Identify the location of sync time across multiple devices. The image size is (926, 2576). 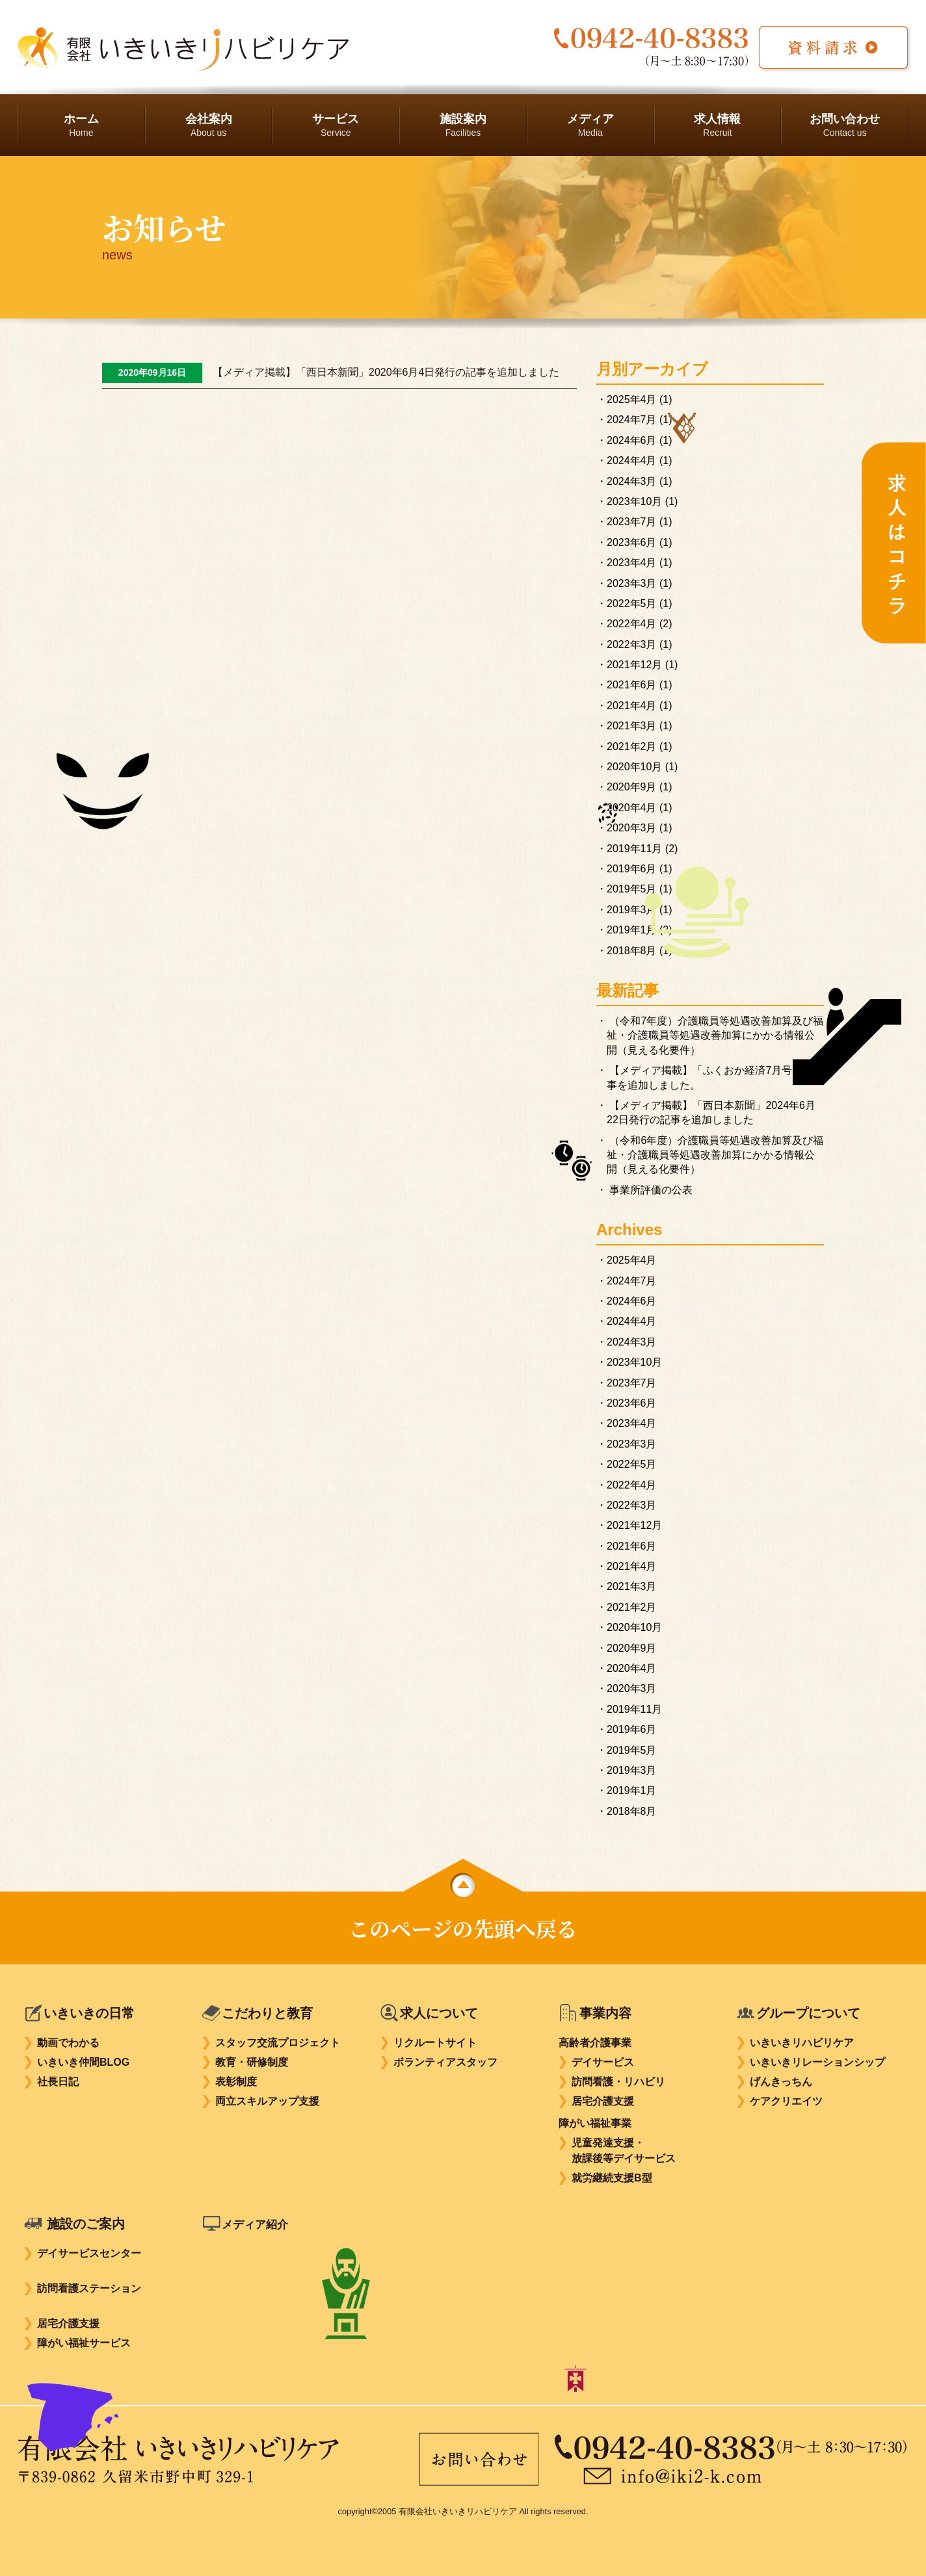
(572, 1160).